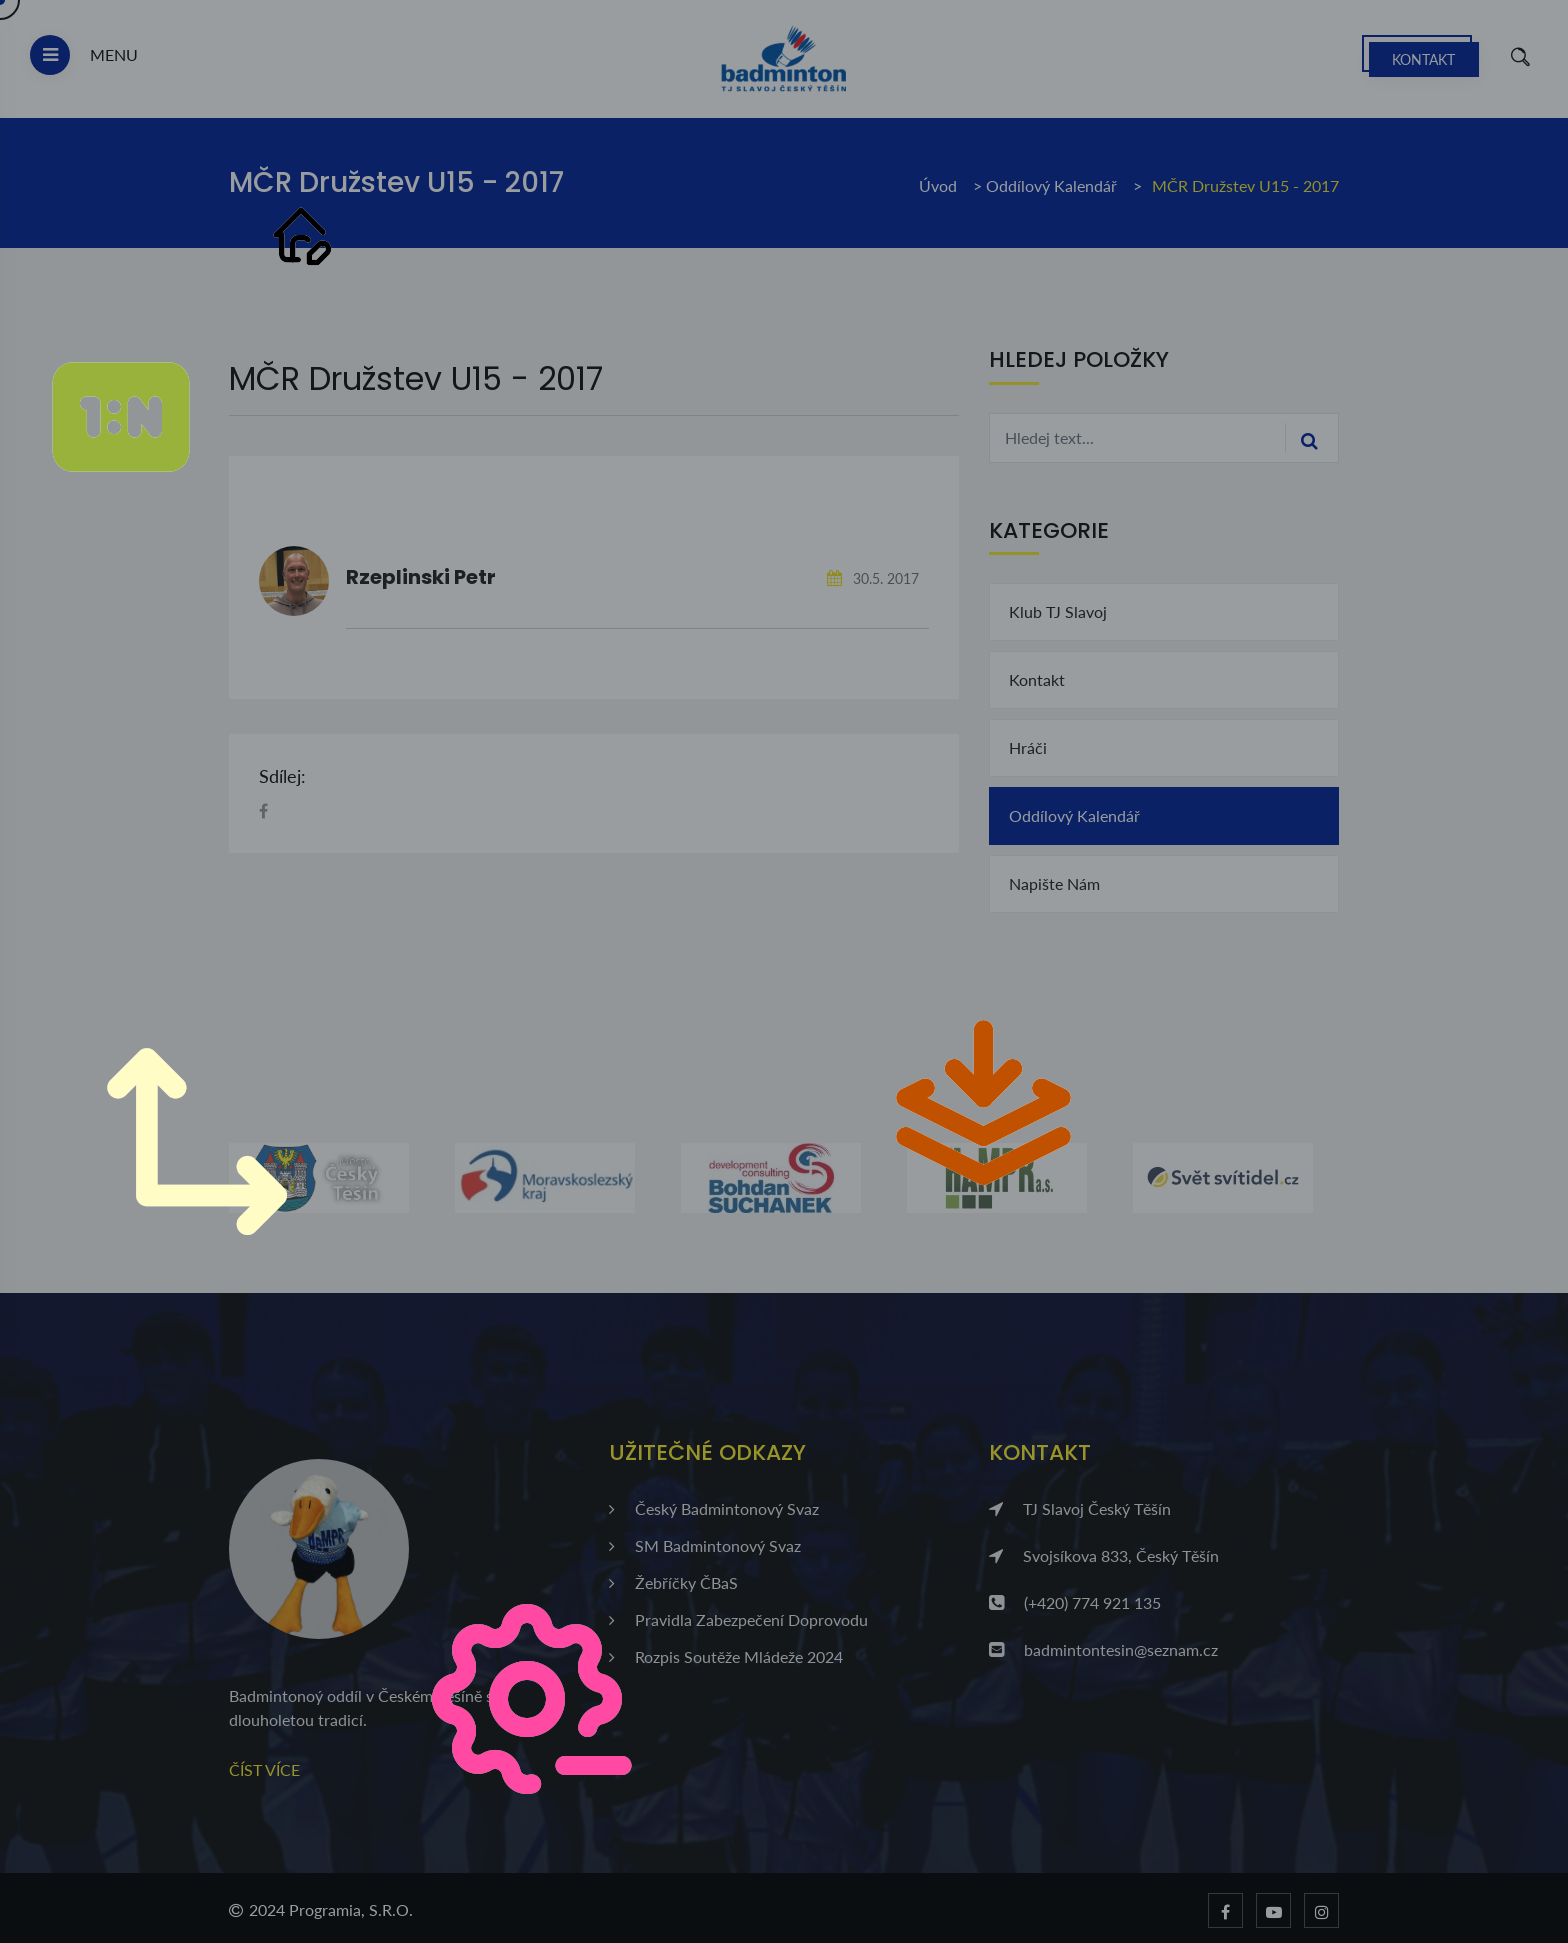 This screenshot has width=1568, height=1943. Describe the element at coordinates (301, 235) in the screenshot. I see `edit home address or location` at that location.